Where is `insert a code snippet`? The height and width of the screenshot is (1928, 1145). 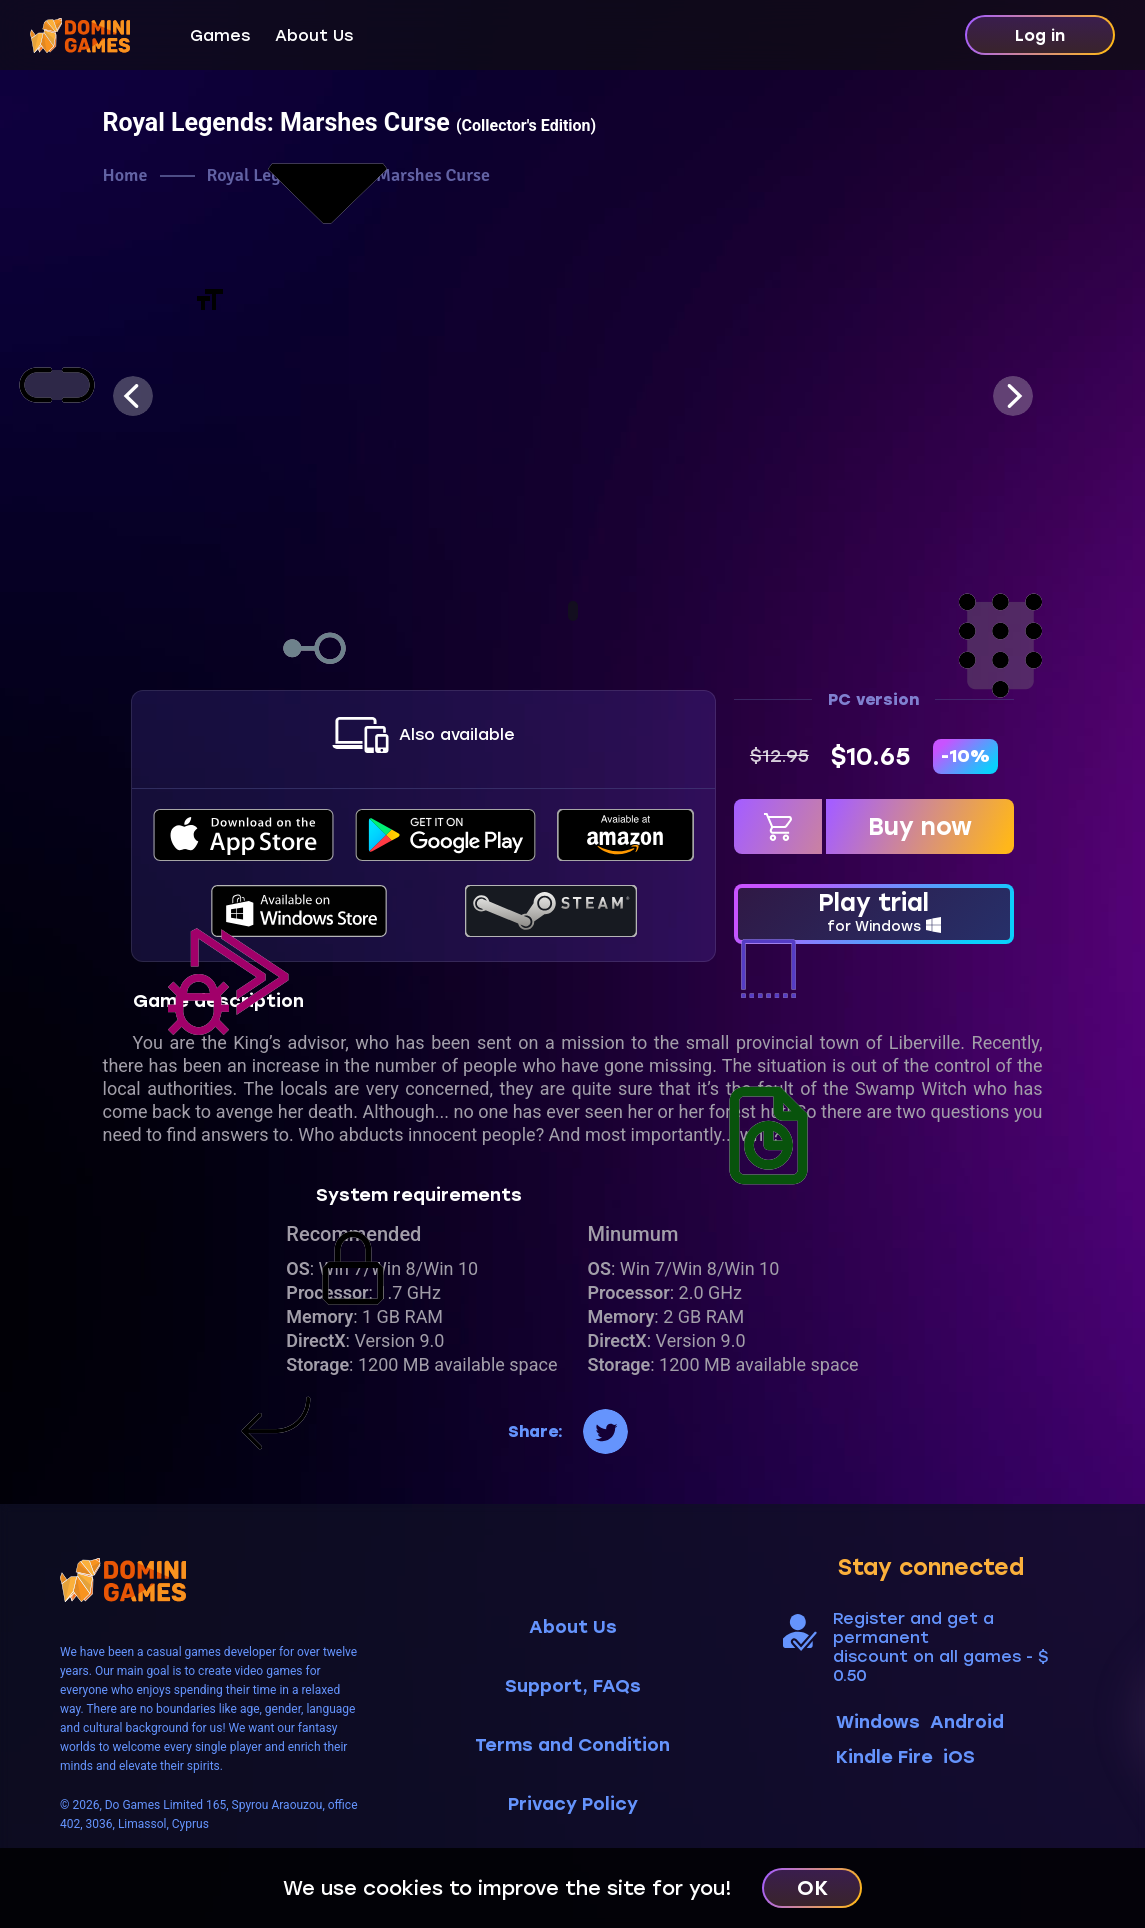
insert a code snippet is located at coordinates (766, 968).